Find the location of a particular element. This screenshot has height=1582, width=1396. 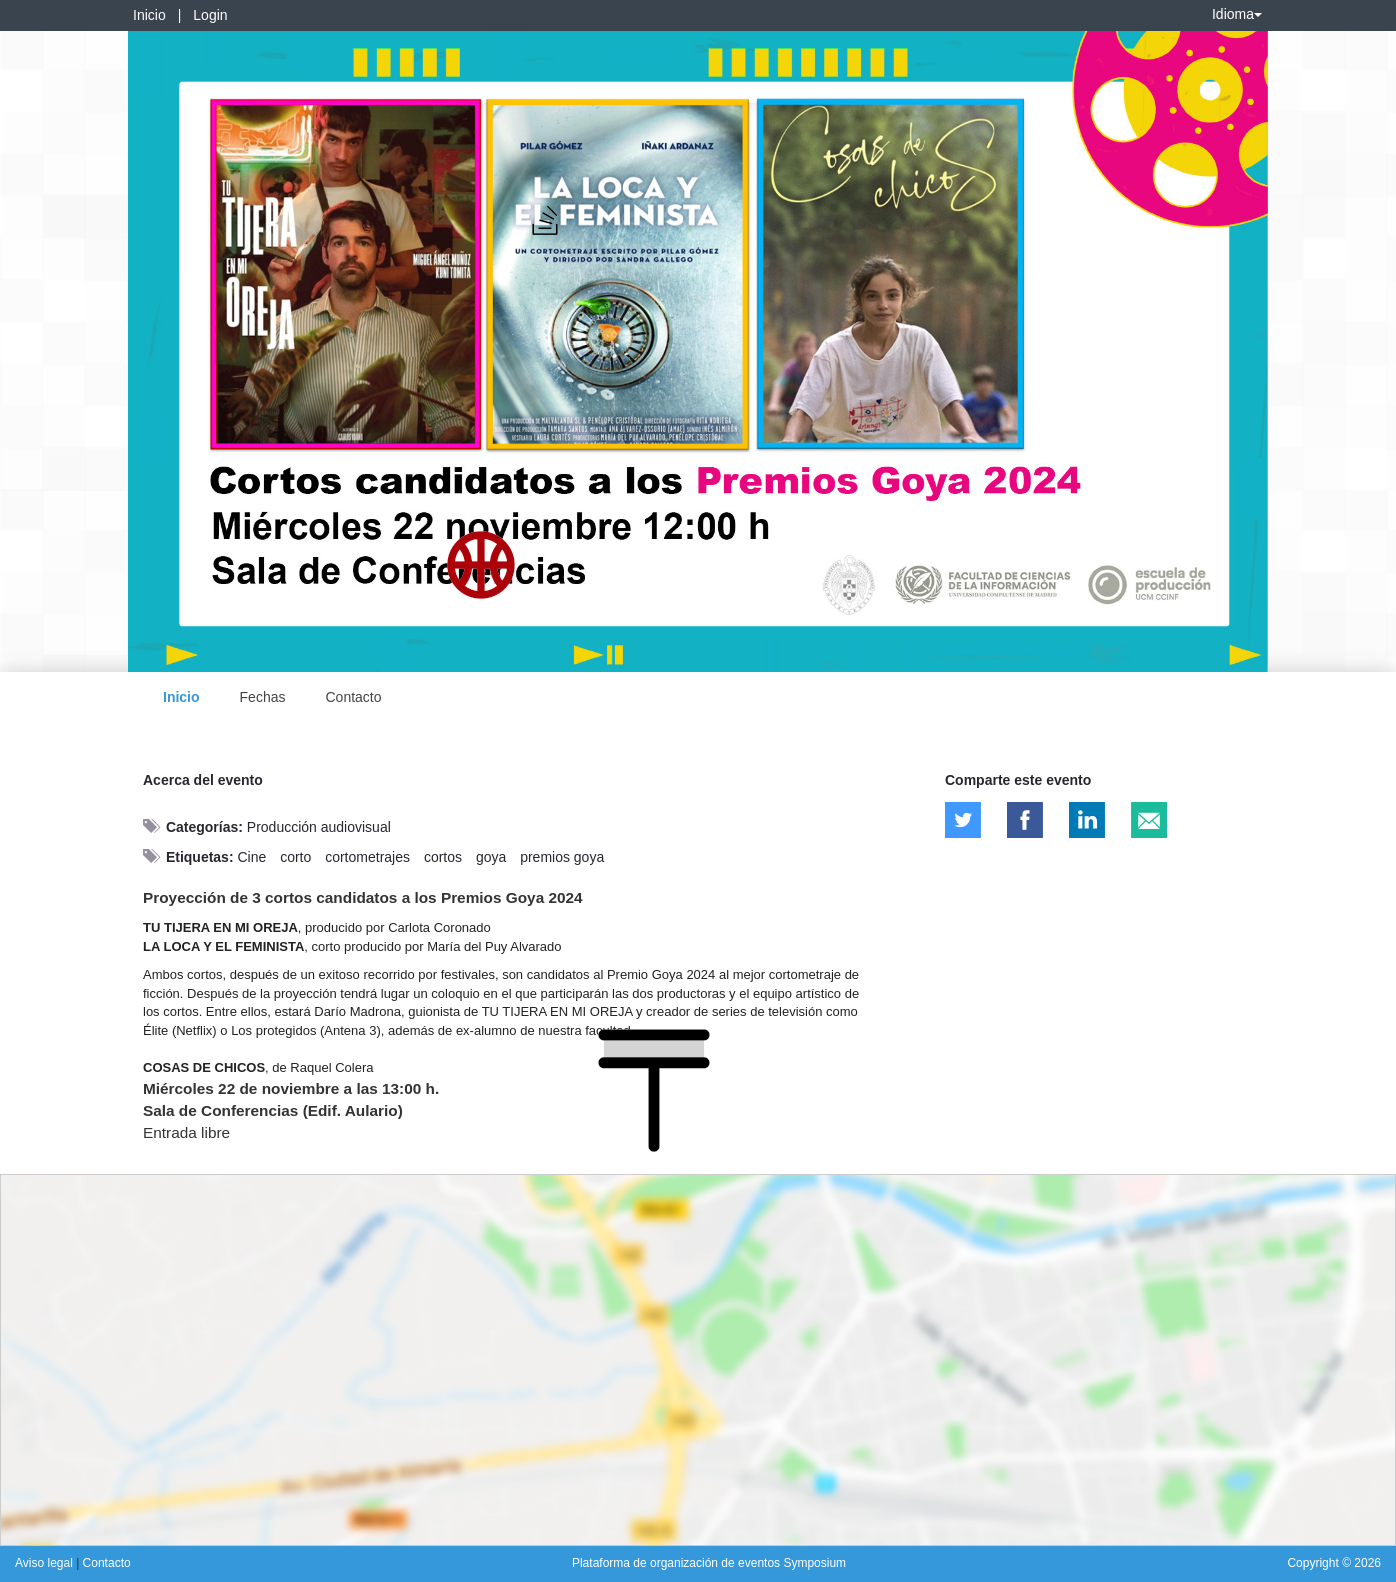

access sports or basketball-related content is located at coordinates (481, 565).